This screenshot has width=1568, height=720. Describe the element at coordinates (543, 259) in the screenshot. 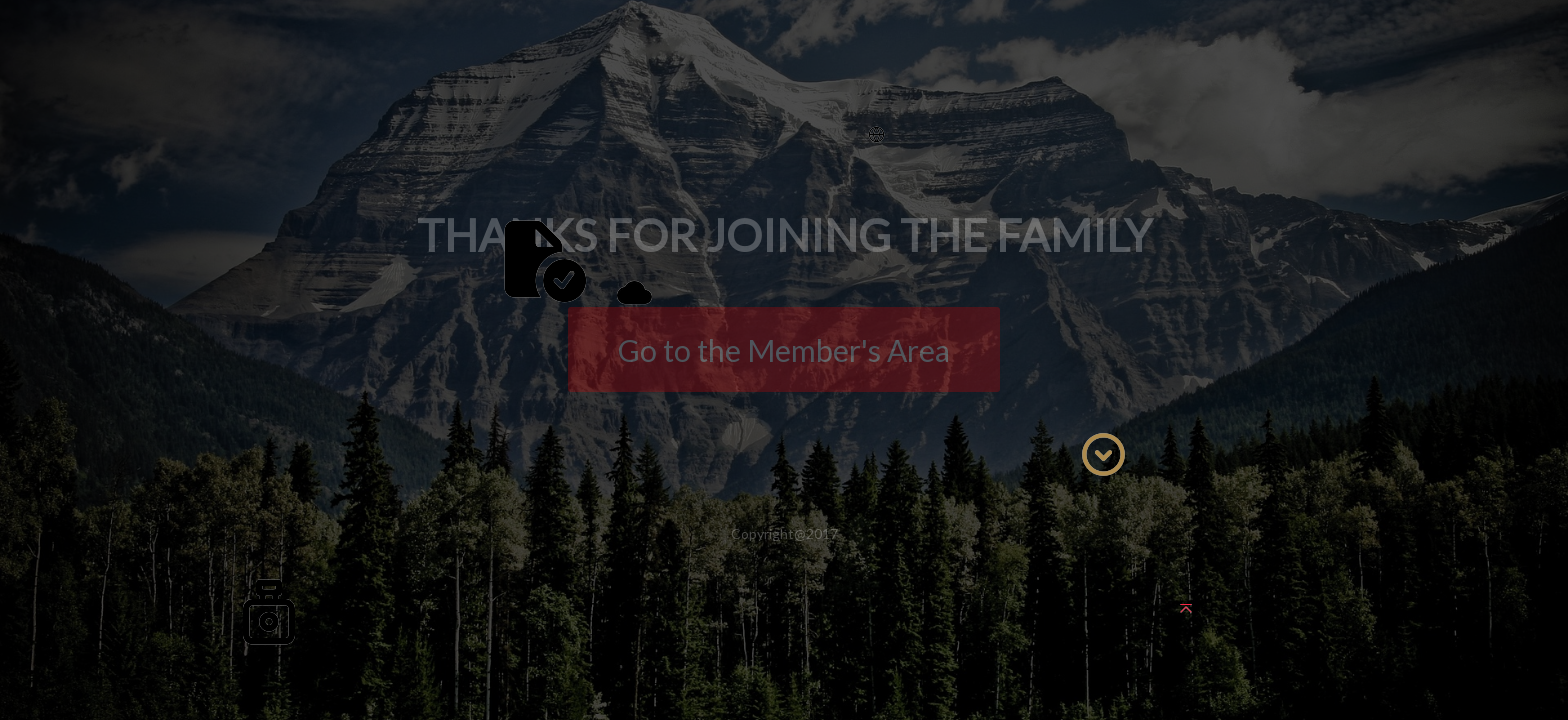

I see `file successfully uploaded or verified` at that location.